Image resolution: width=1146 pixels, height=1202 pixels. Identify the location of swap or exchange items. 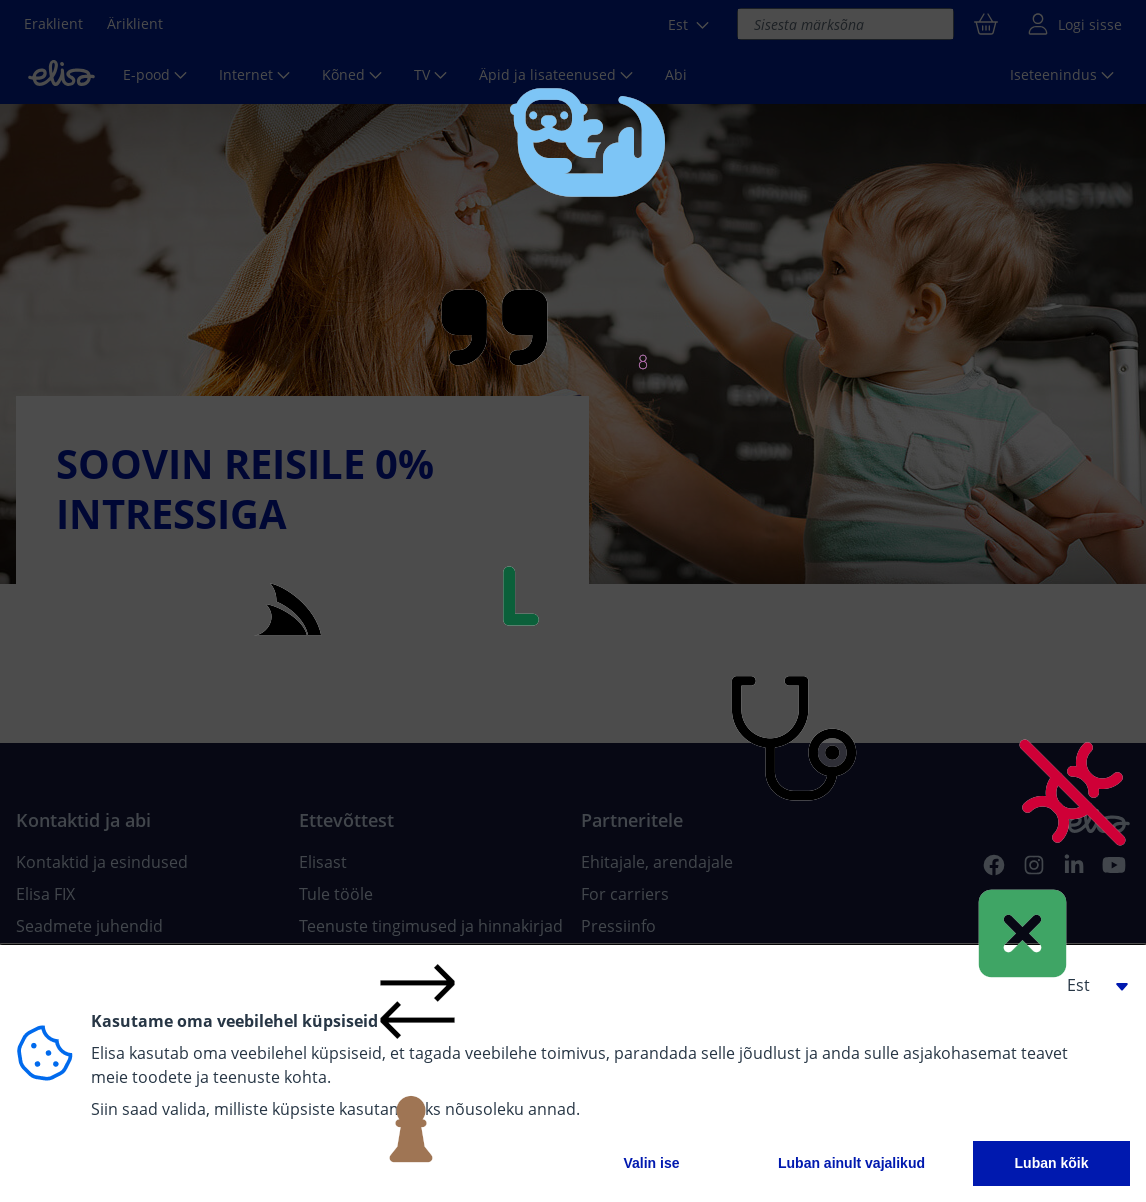
(417, 1001).